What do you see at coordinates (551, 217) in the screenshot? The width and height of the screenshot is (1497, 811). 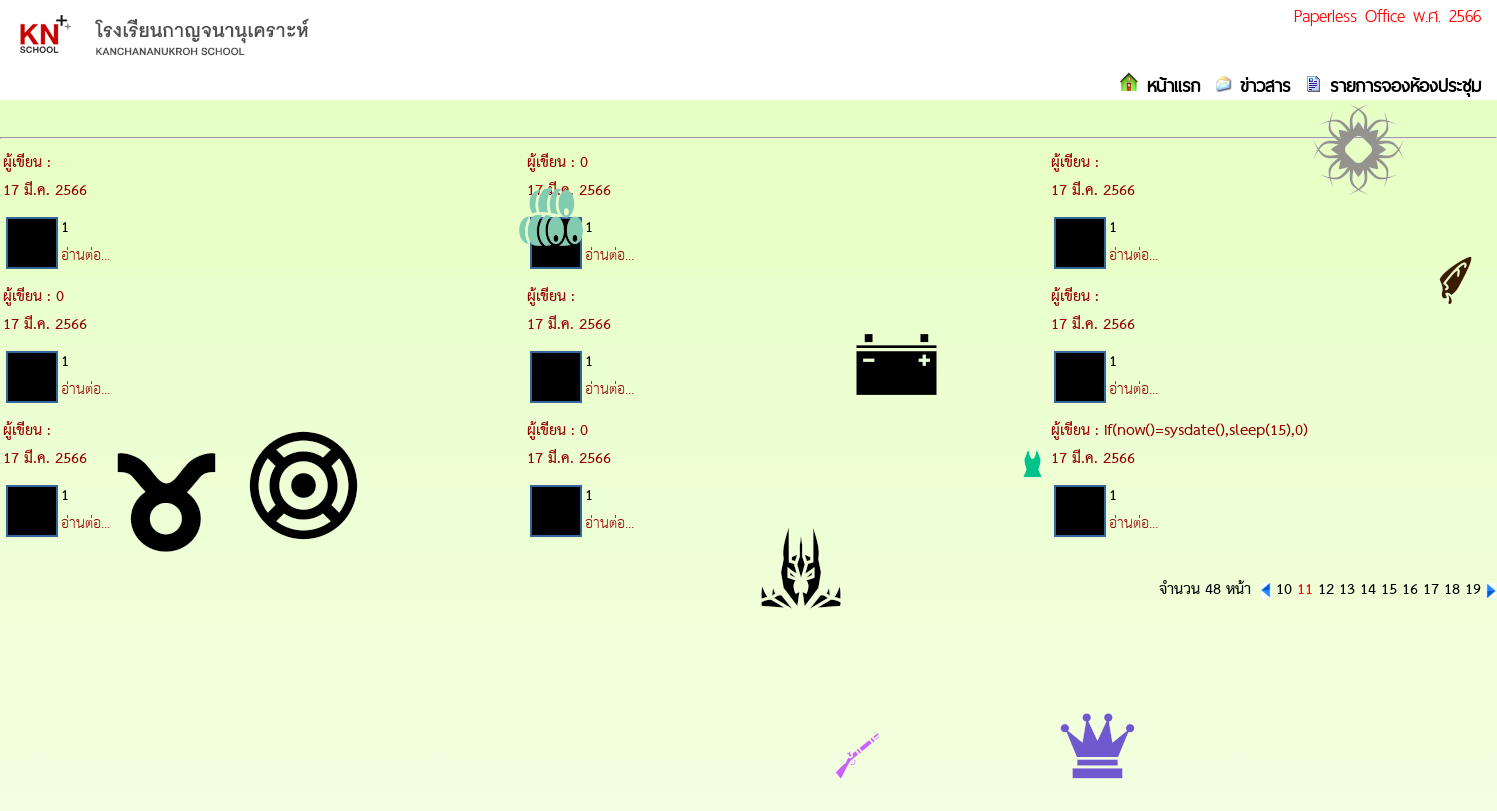 I see `access wine cellar or barrel storage inventory` at bounding box center [551, 217].